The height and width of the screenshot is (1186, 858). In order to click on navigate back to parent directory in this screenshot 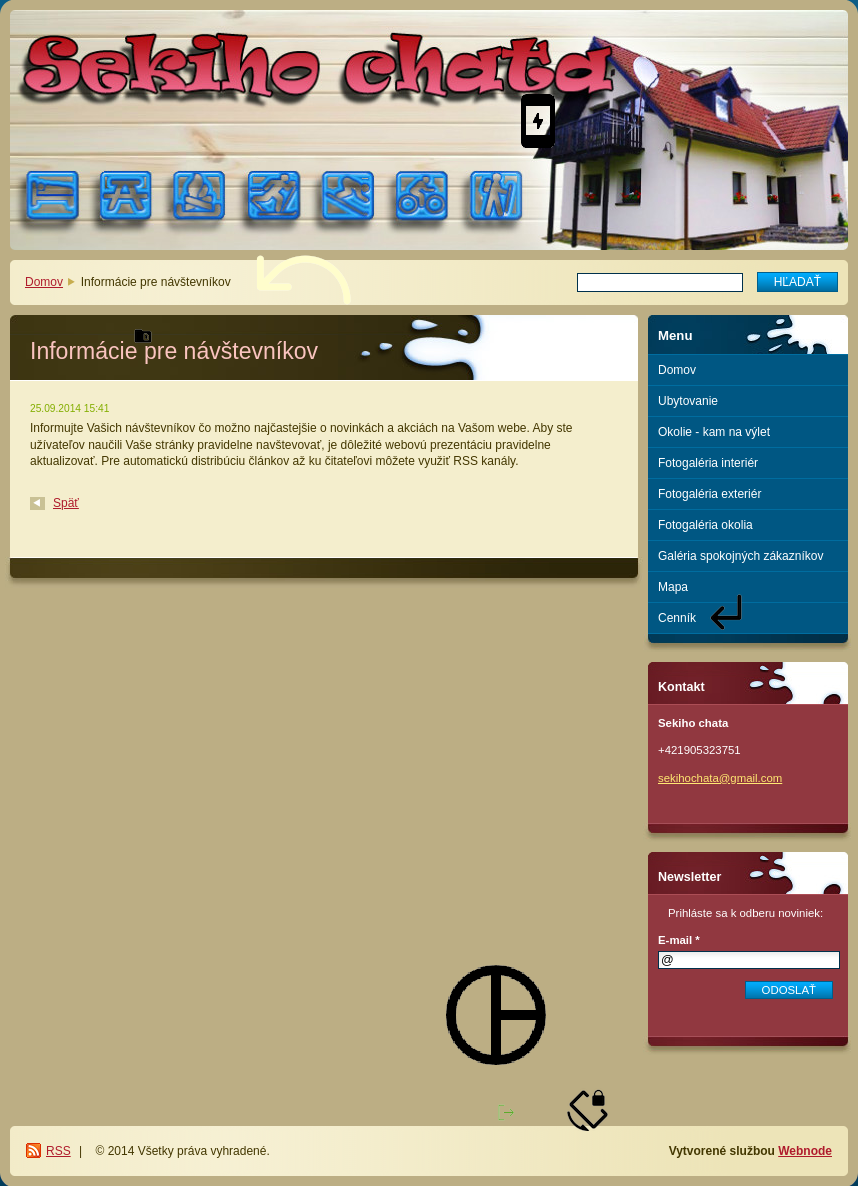, I will do `click(724, 611)`.